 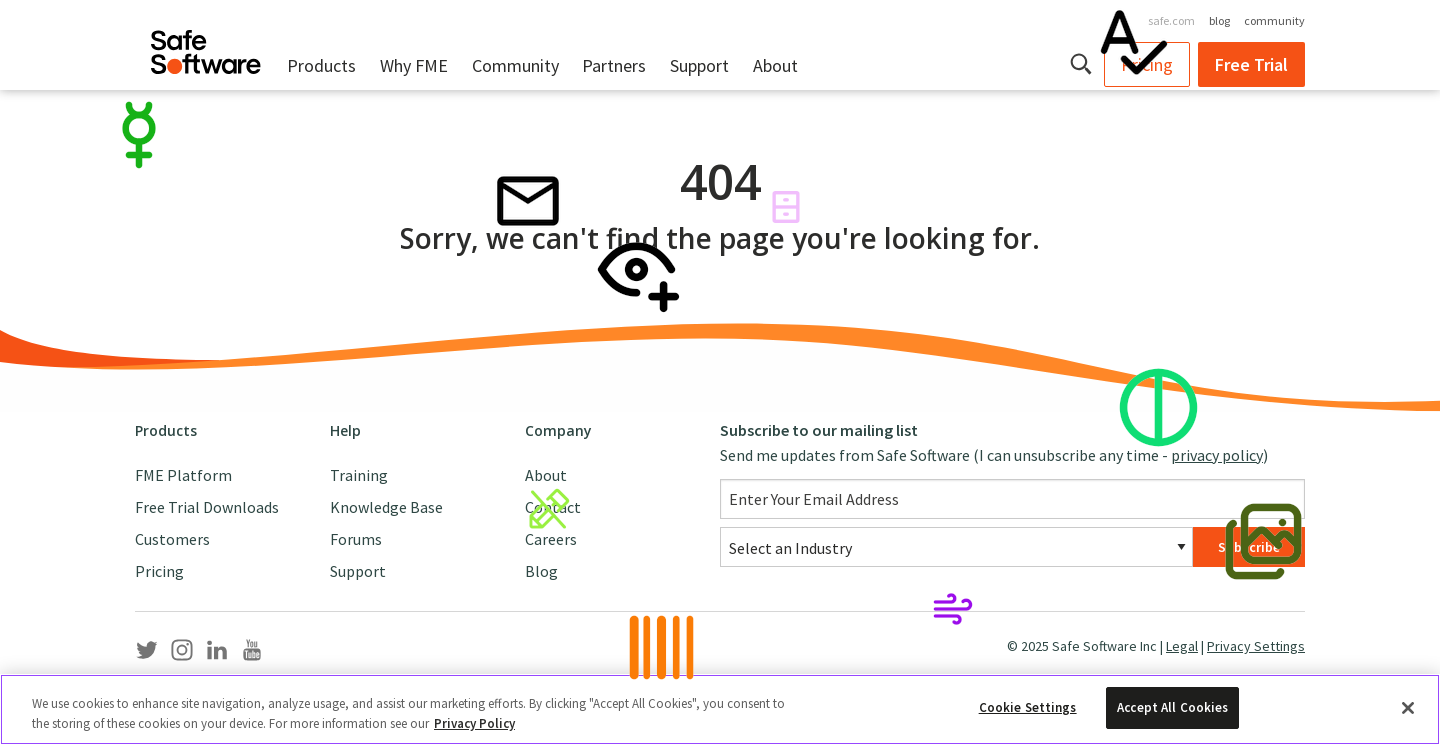 What do you see at coordinates (548, 509) in the screenshot?
I see `editing is disabled or unavailable` at bounding box center [548, 509].